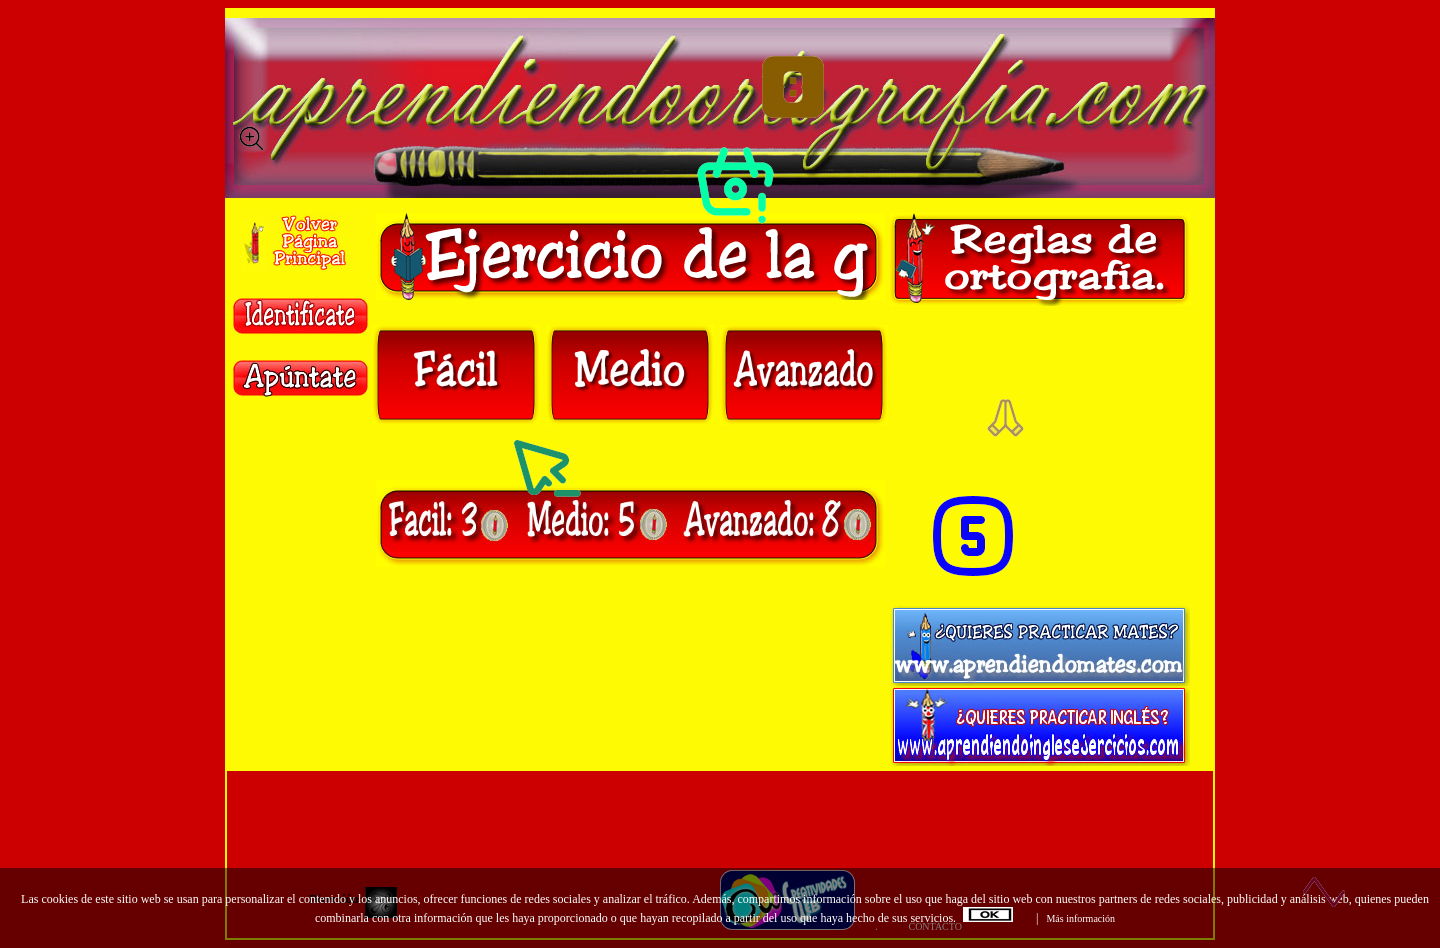  Describe the element at coordinates (1324, 892) in the screenshot. I see `toggle triangle waveform in audio synthesizer` at that location.